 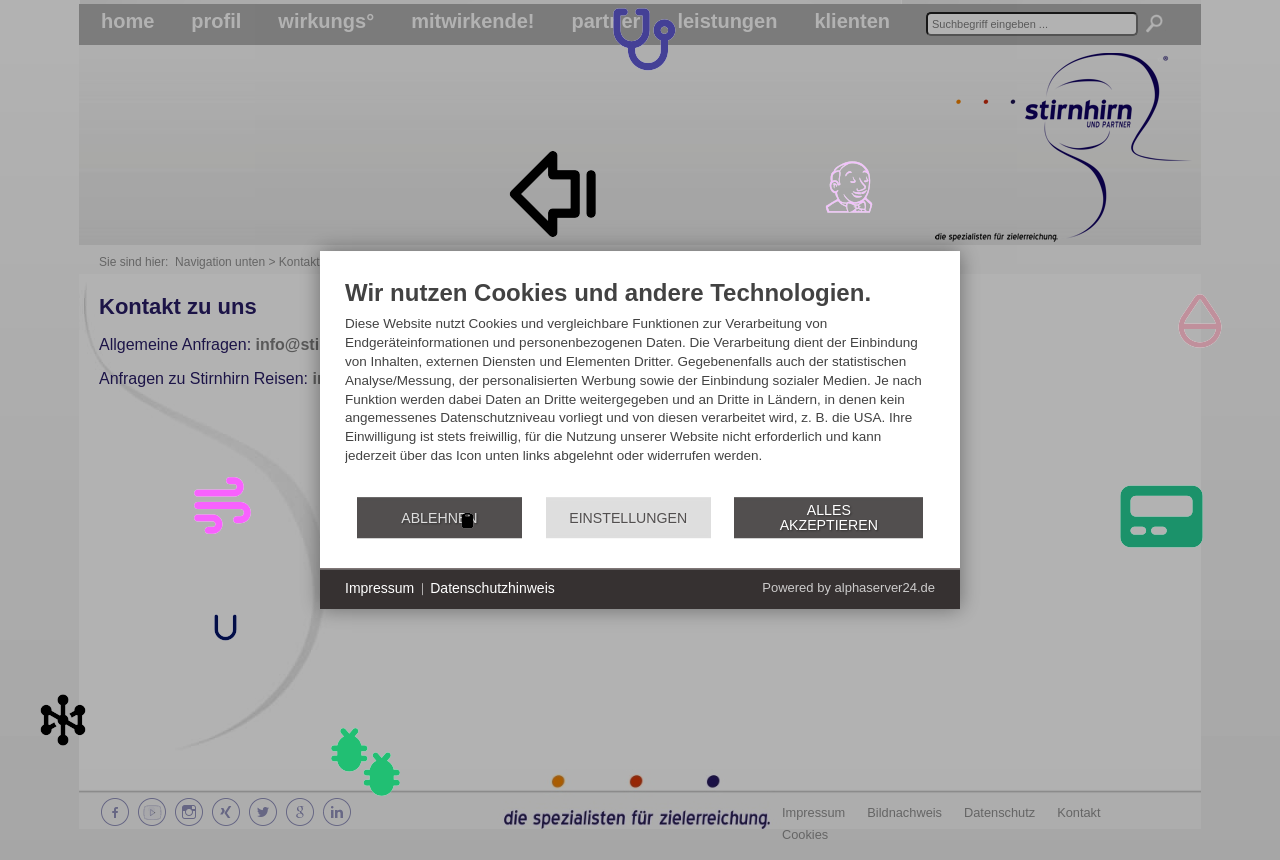 What do you see at coordinates (63, 720) in the screenshot?
I see `access network or node connections` at bounding box center [63, 720].